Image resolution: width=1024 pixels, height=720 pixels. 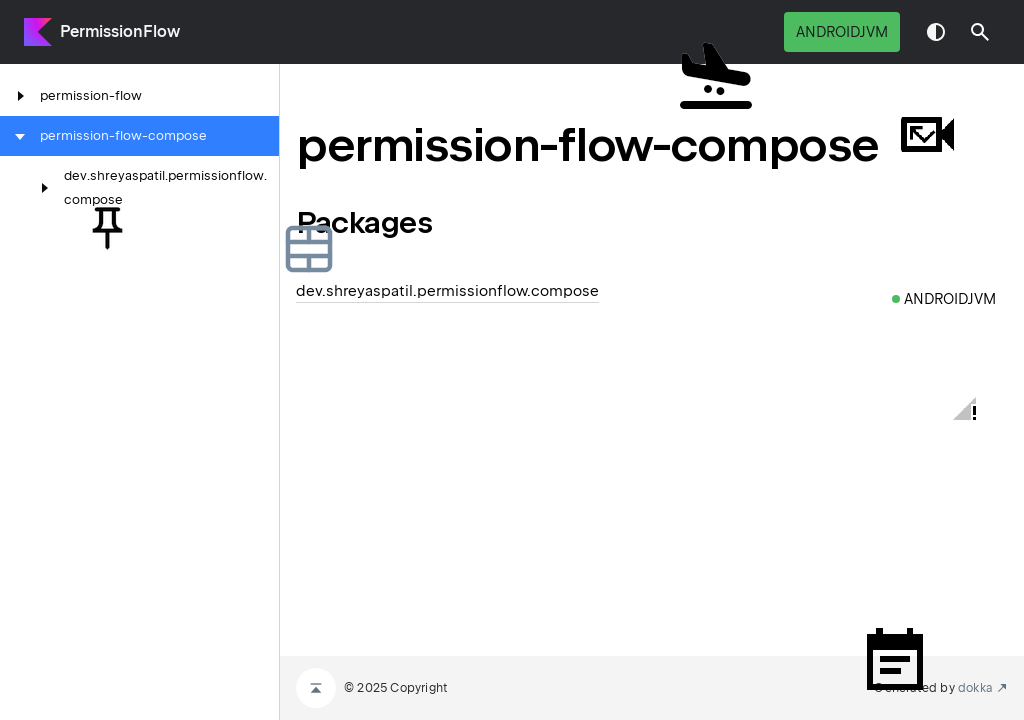 I want to click on merge selected table cells, so click(x=309, y=249).